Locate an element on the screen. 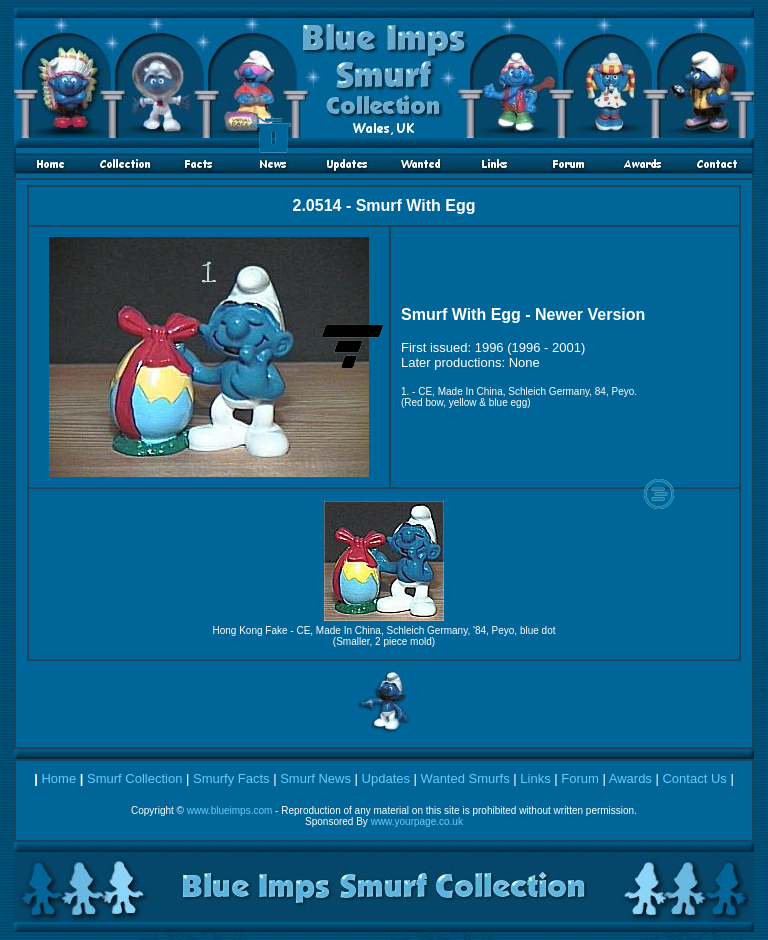  taipy brand logo is located at coordinates (352, 346).